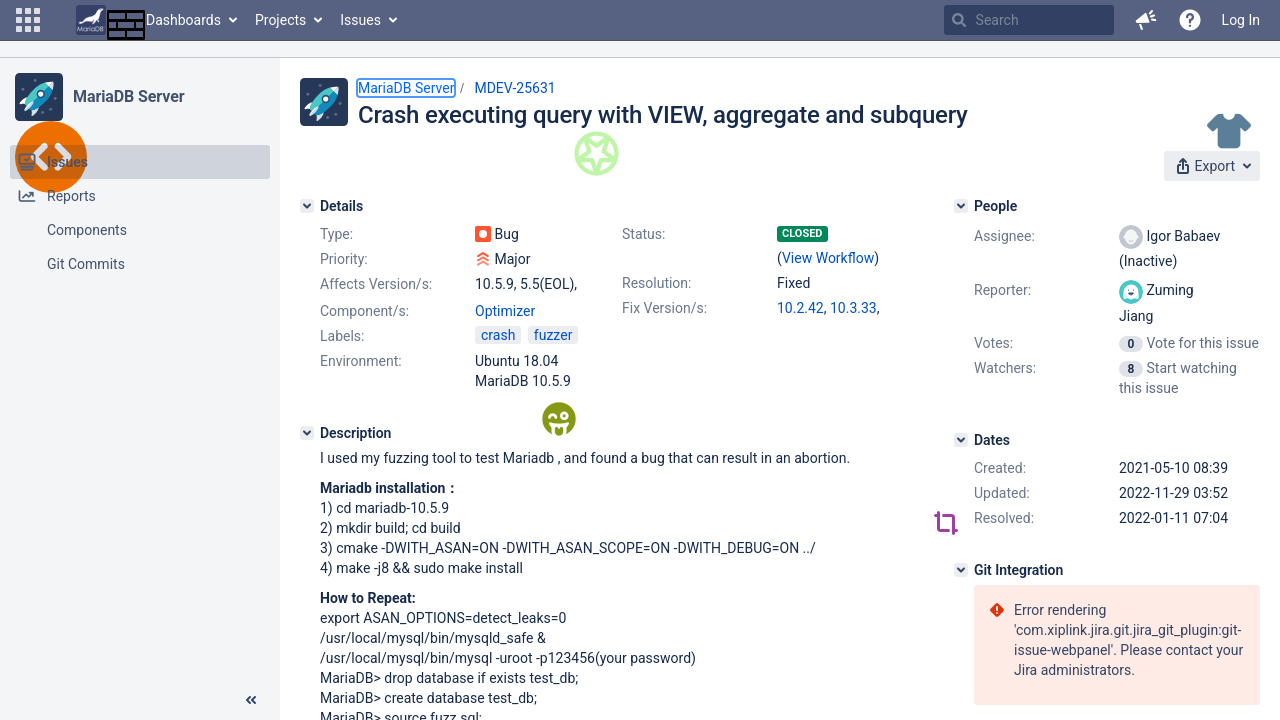  I want to click on access occult or mystical themed content, so click(596, 153).